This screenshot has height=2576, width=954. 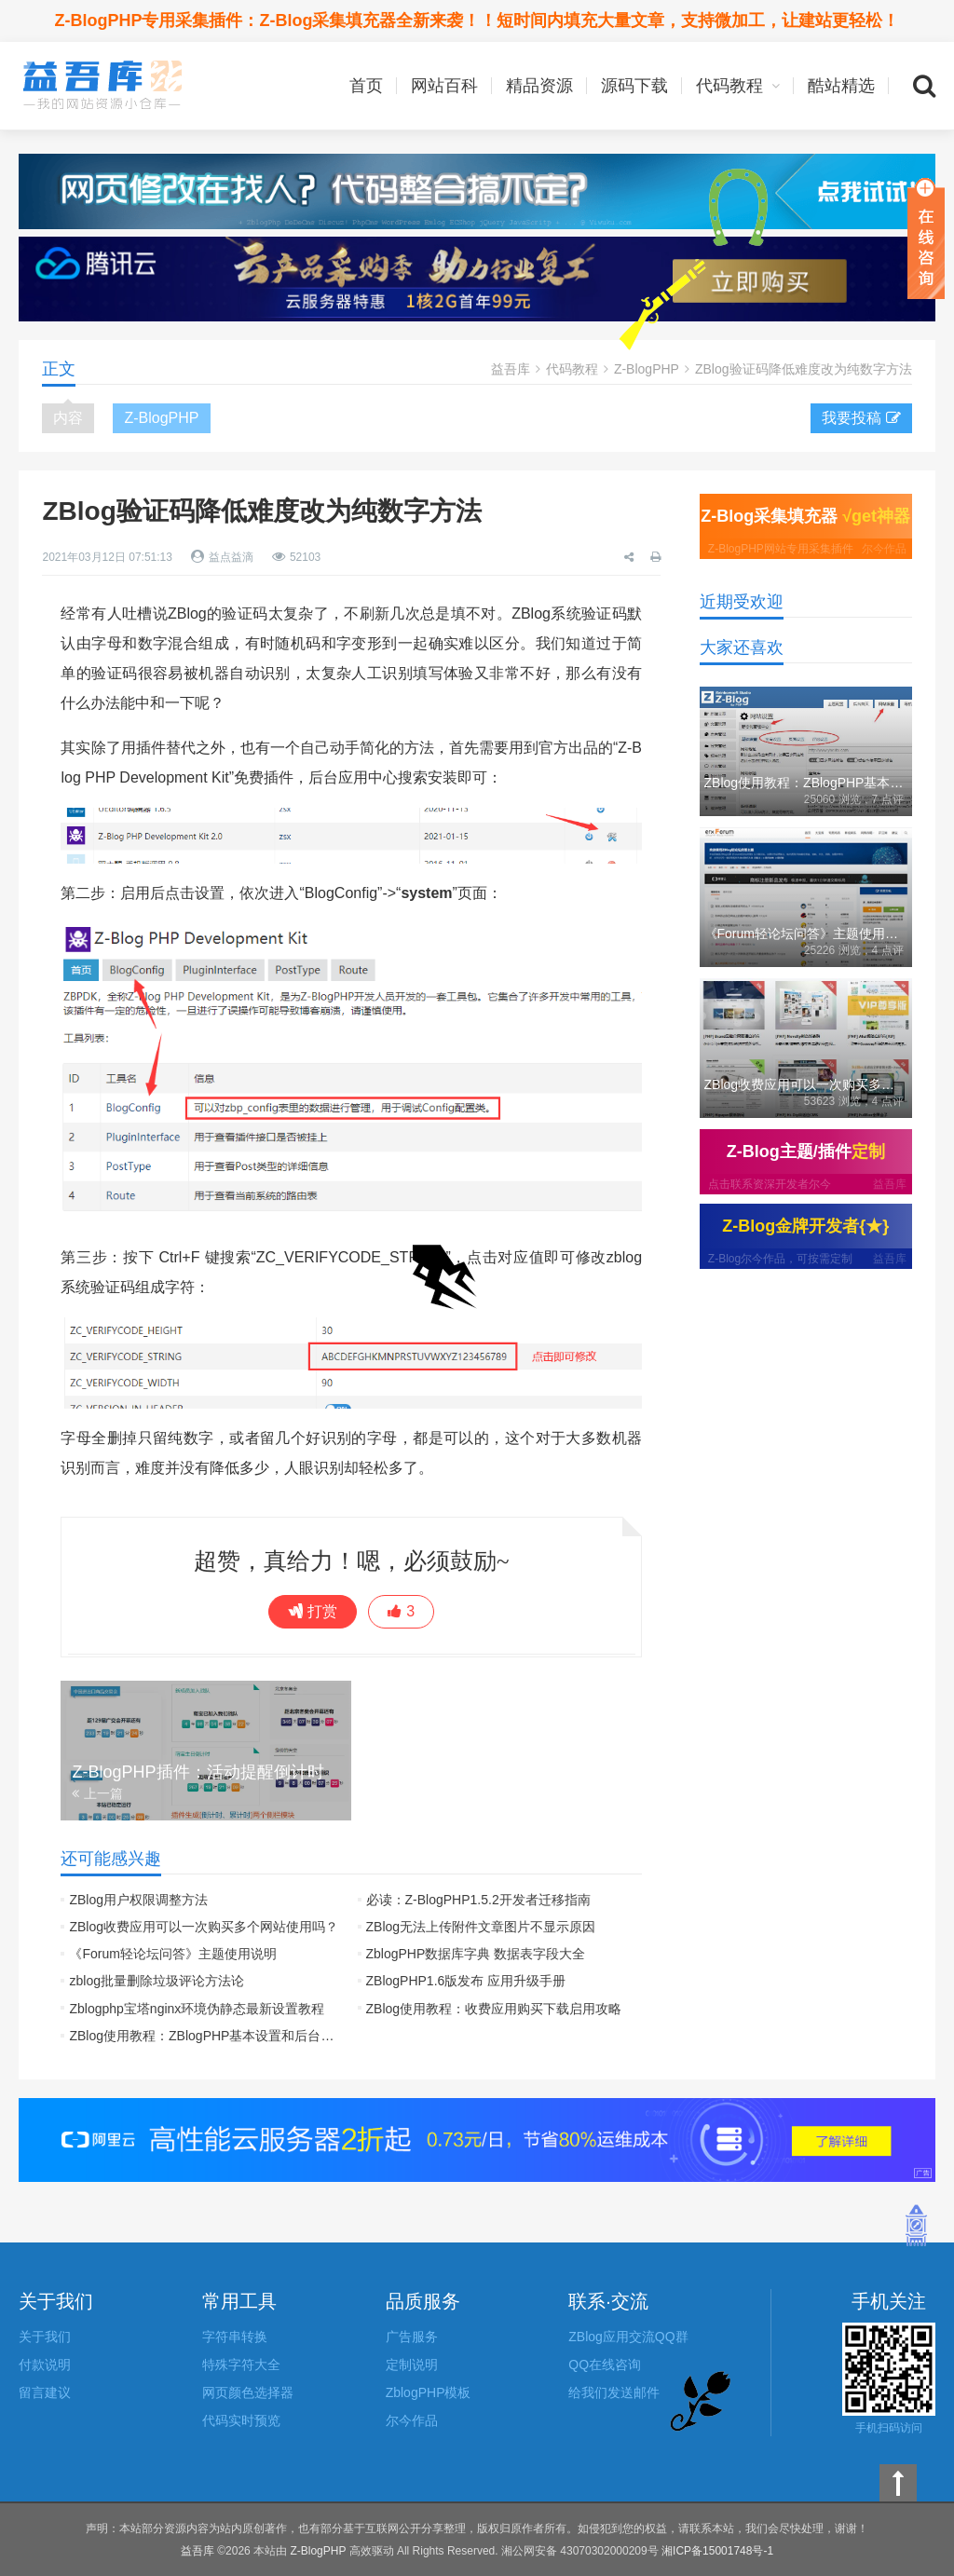 I want to click on indicates a closed or dormant plant in a gardening game, so click(x=701, y=2402).